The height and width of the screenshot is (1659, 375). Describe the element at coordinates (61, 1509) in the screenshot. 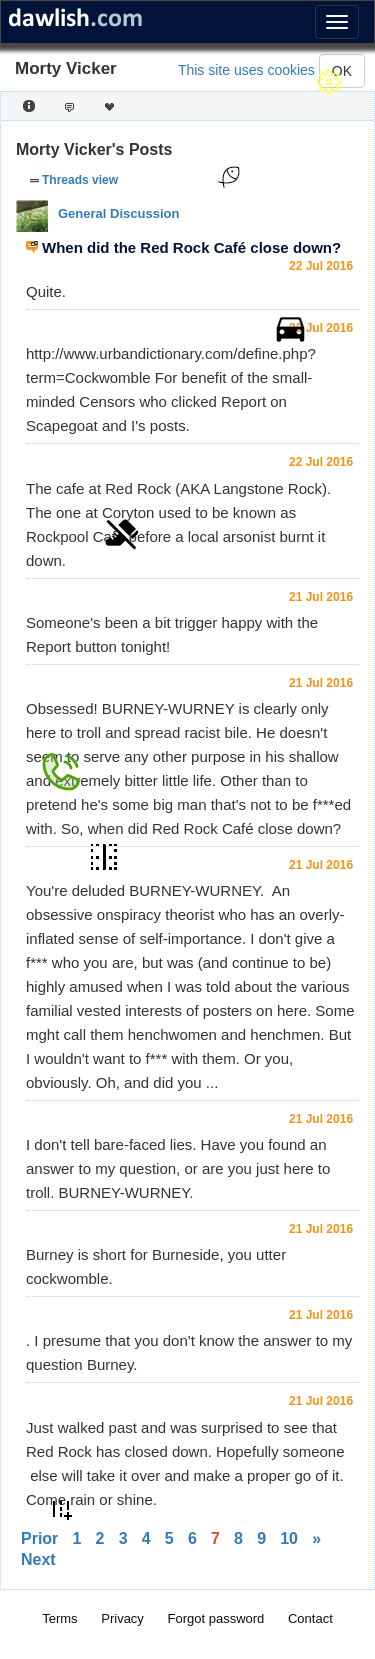

I see `add a new road to the map` at that location.